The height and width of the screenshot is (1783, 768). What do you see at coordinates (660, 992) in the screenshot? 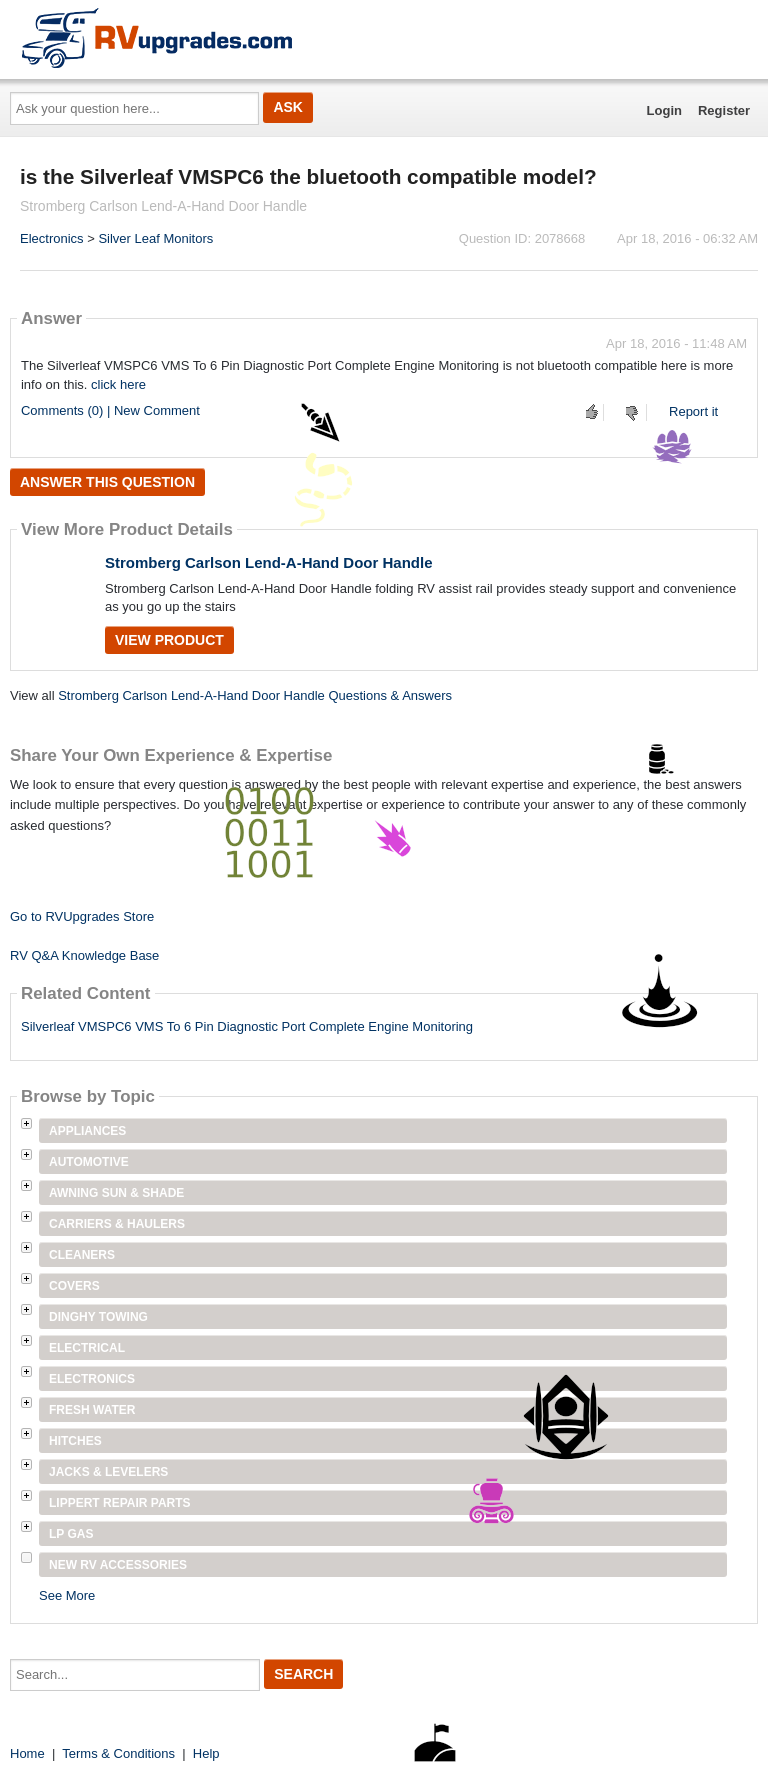
I see `indicates water or liquid effect in gameplay` at bounding box center [660, 992].